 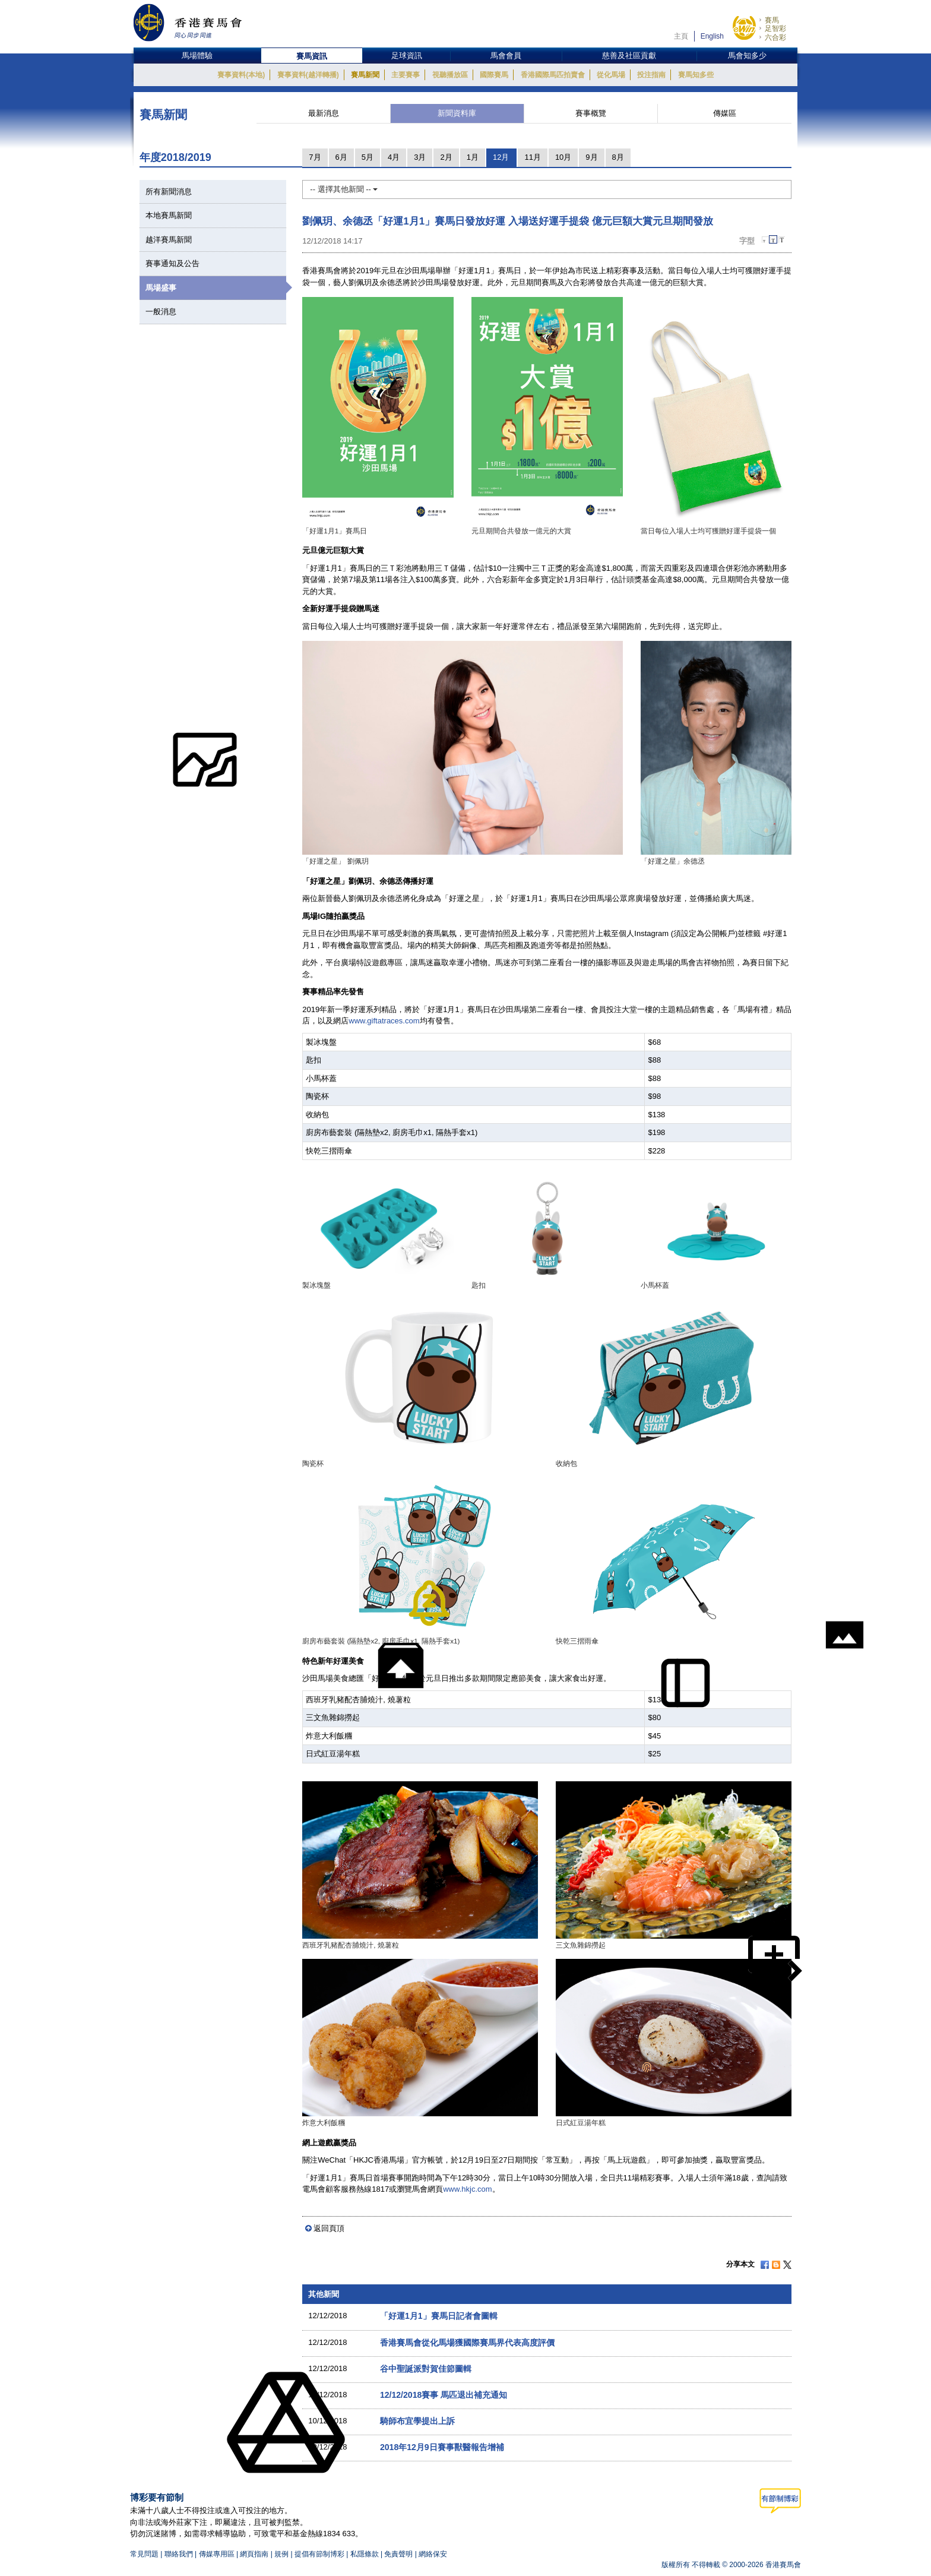 I want to click on view panorama or wide-angle photos, so click(x=844, y=1635).